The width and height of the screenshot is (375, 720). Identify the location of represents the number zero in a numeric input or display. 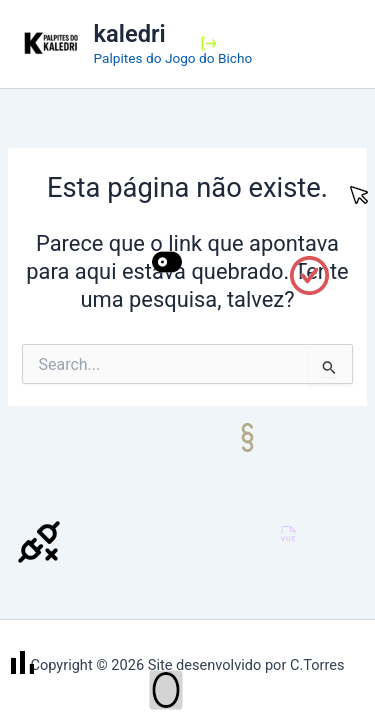
(166, 690).